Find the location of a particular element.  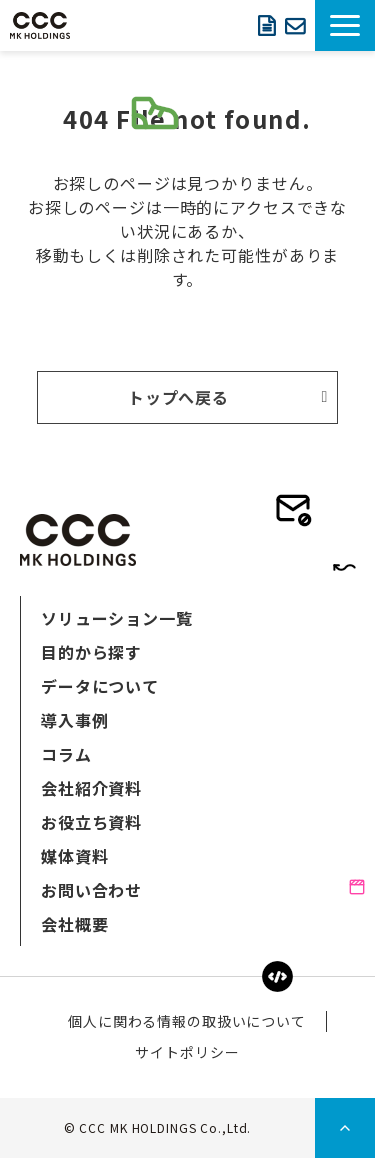

access code editor or development tools is located at coordinates (277, 976).